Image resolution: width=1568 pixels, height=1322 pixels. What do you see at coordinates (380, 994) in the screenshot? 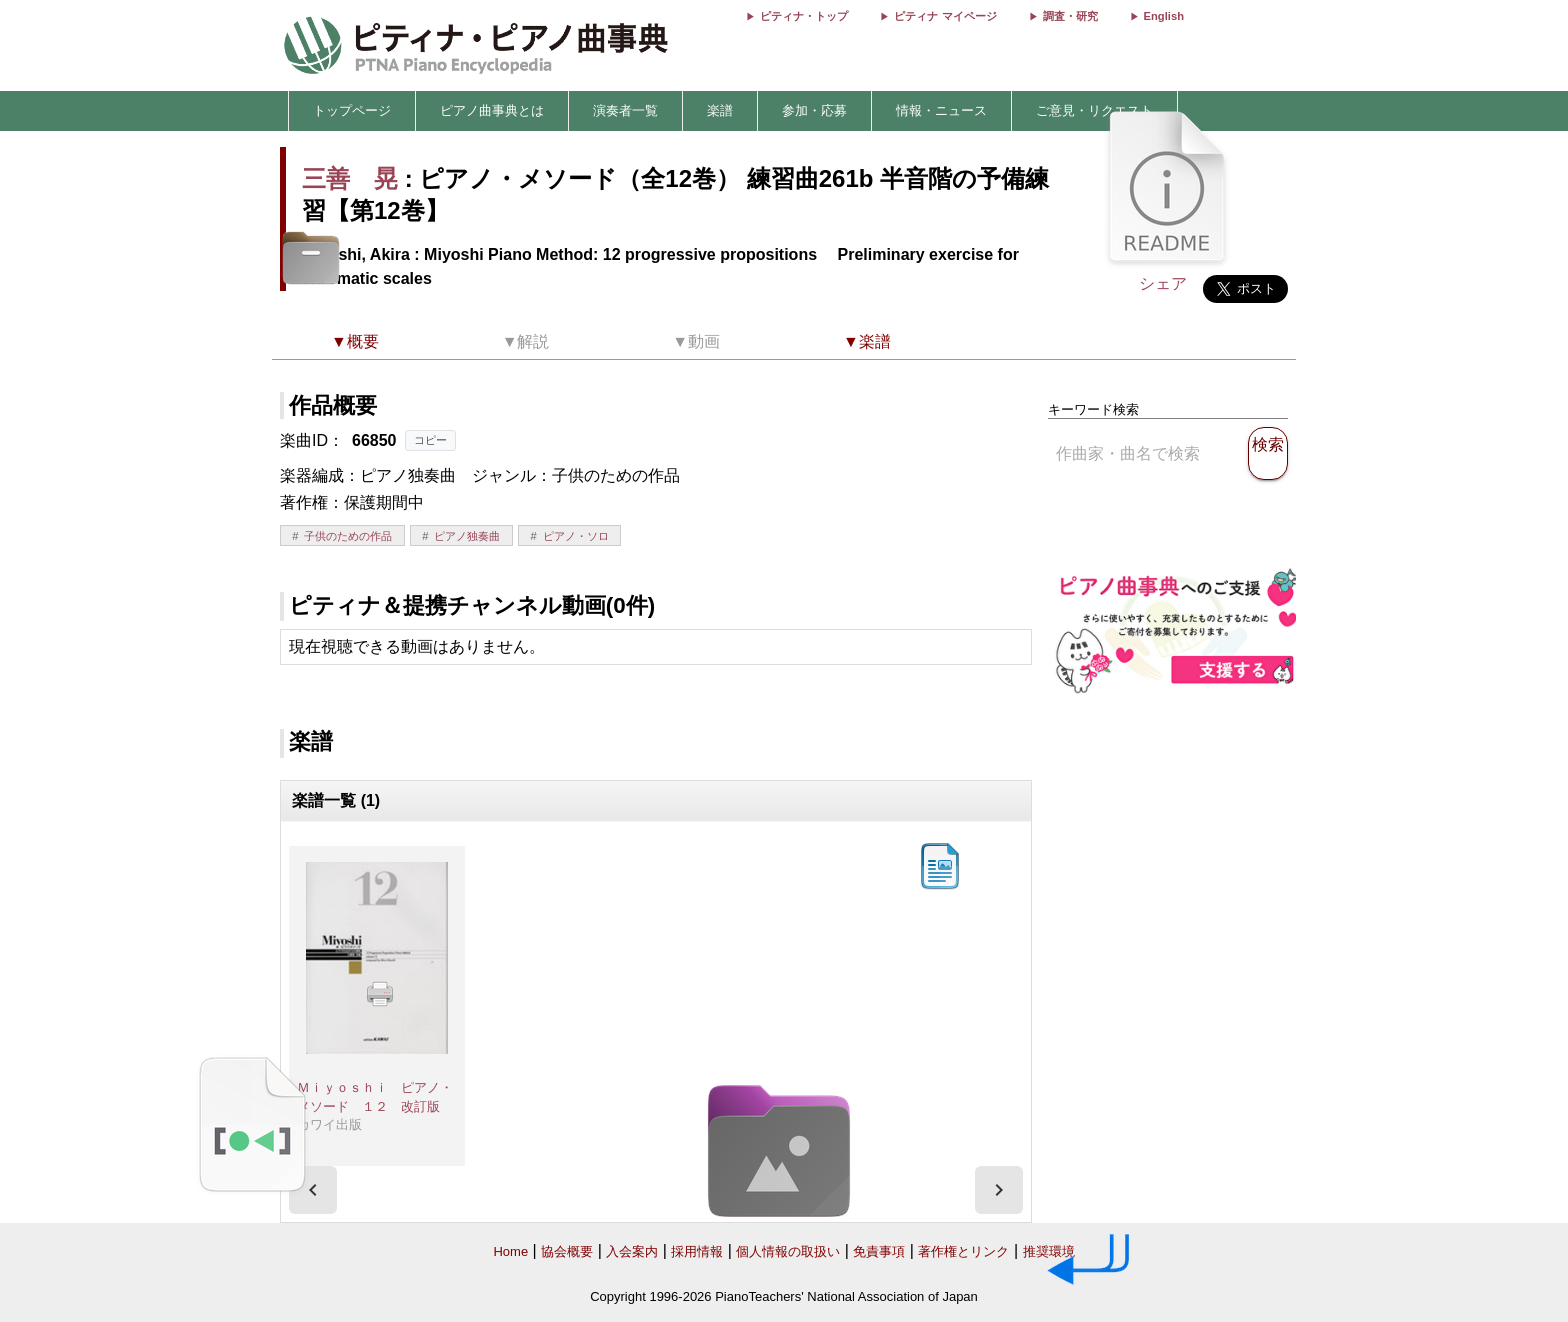
I see `print the current document` at bounding box center [380, 994].